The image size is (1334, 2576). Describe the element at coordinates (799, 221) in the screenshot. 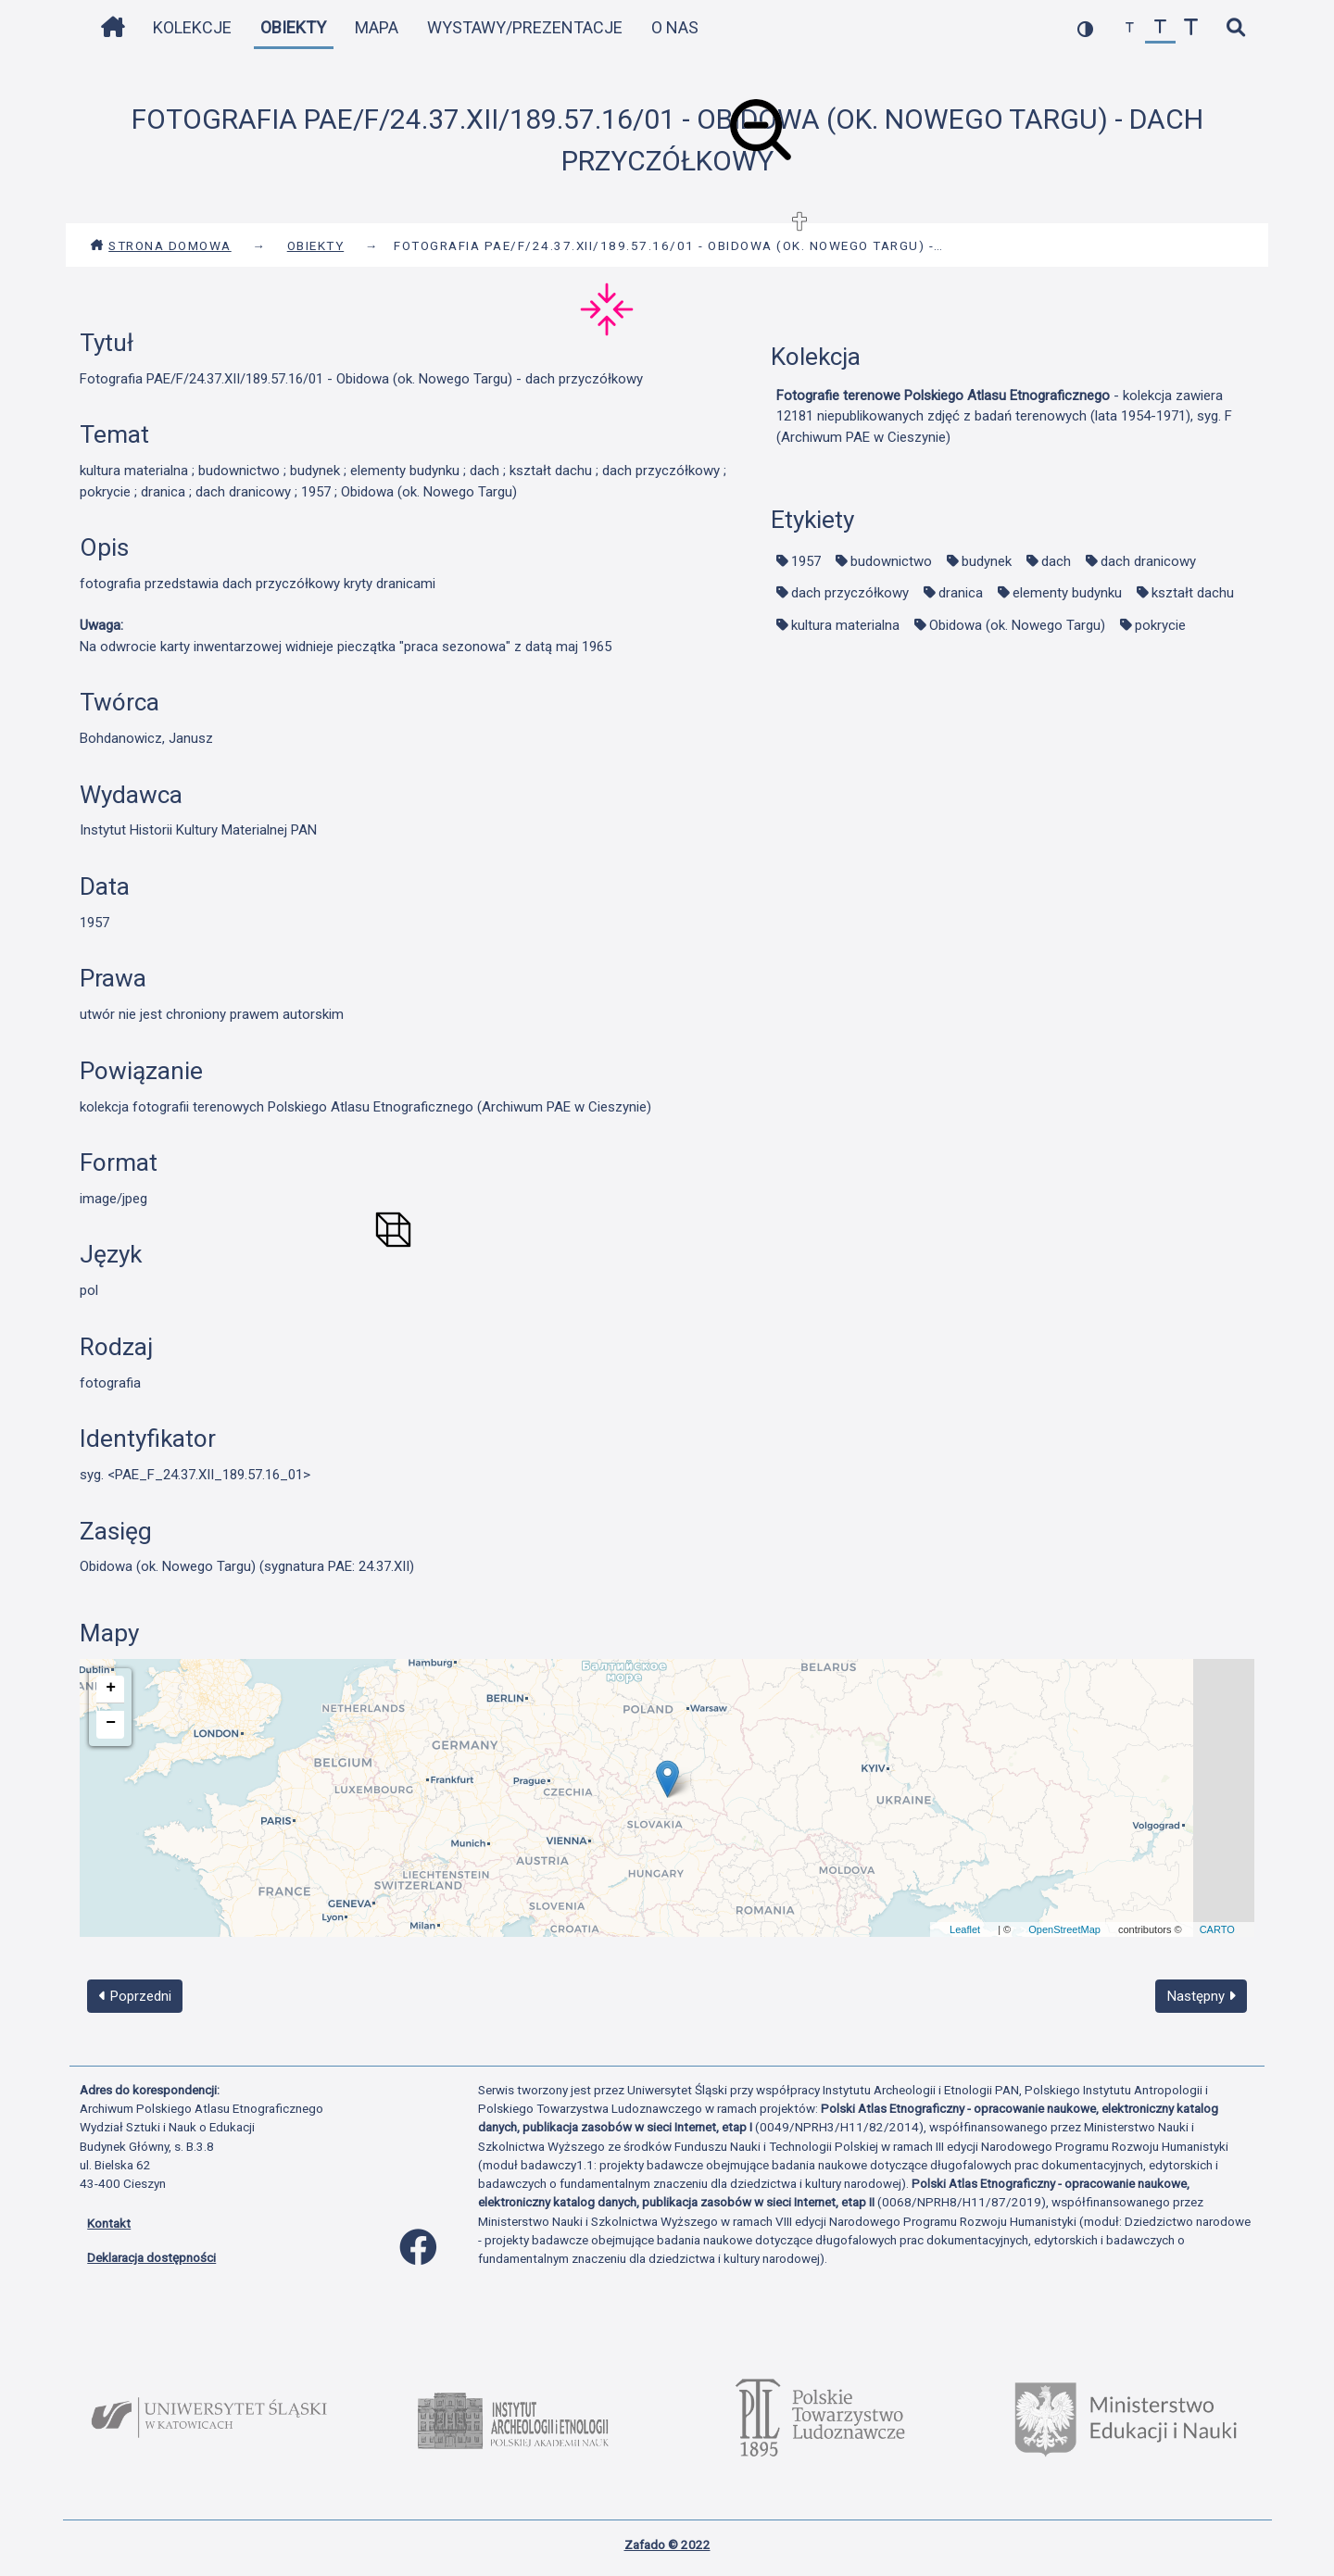

I see `represents a religious or faith-based feature` at that location.